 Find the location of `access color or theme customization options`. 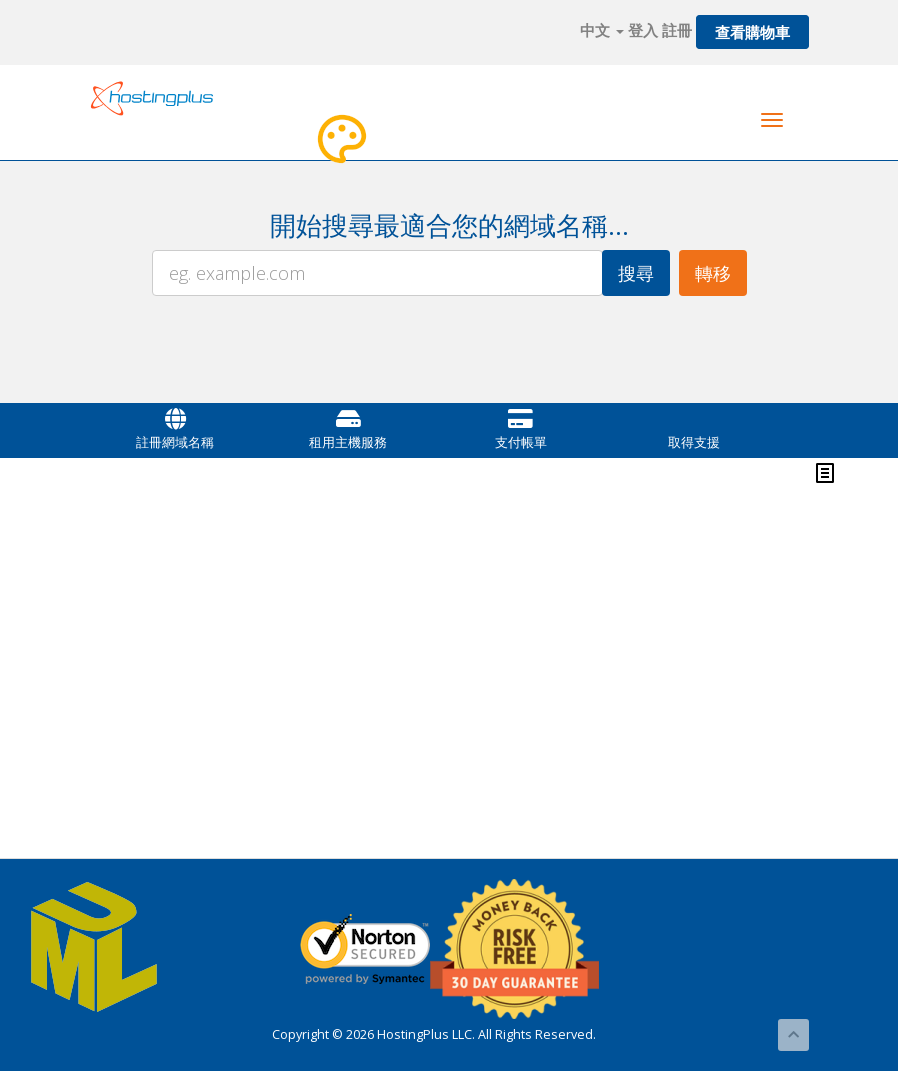

access color or theme customization options is located at coordinates (342, 139).